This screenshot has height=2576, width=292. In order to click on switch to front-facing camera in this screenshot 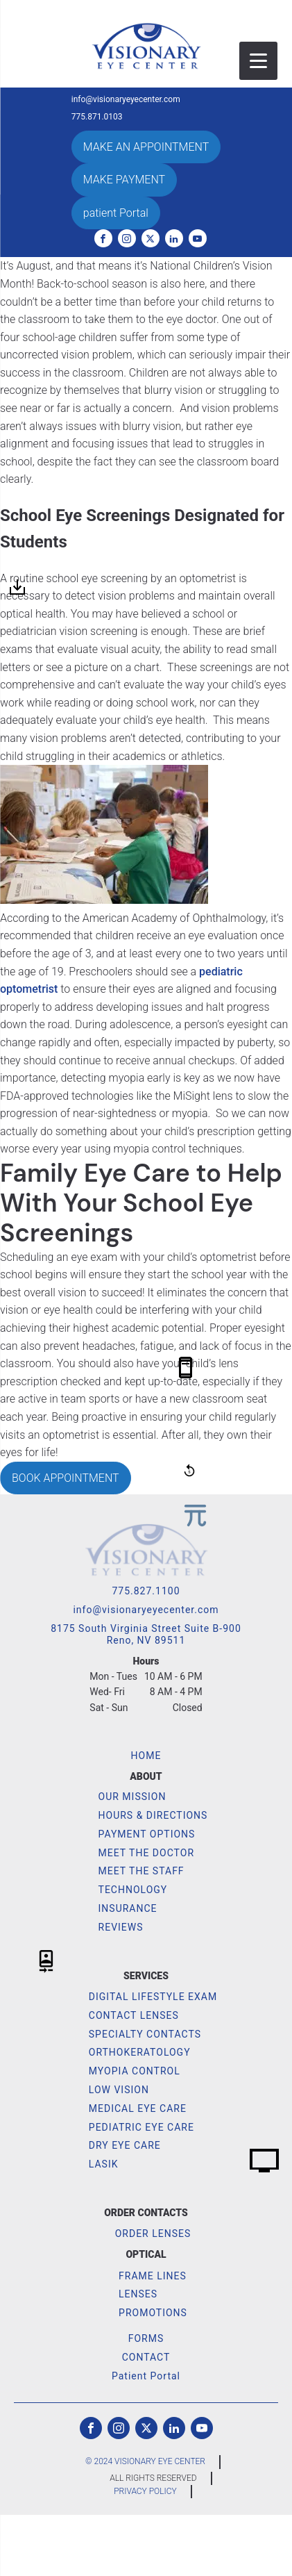, I will do `click(46, 1961)`.